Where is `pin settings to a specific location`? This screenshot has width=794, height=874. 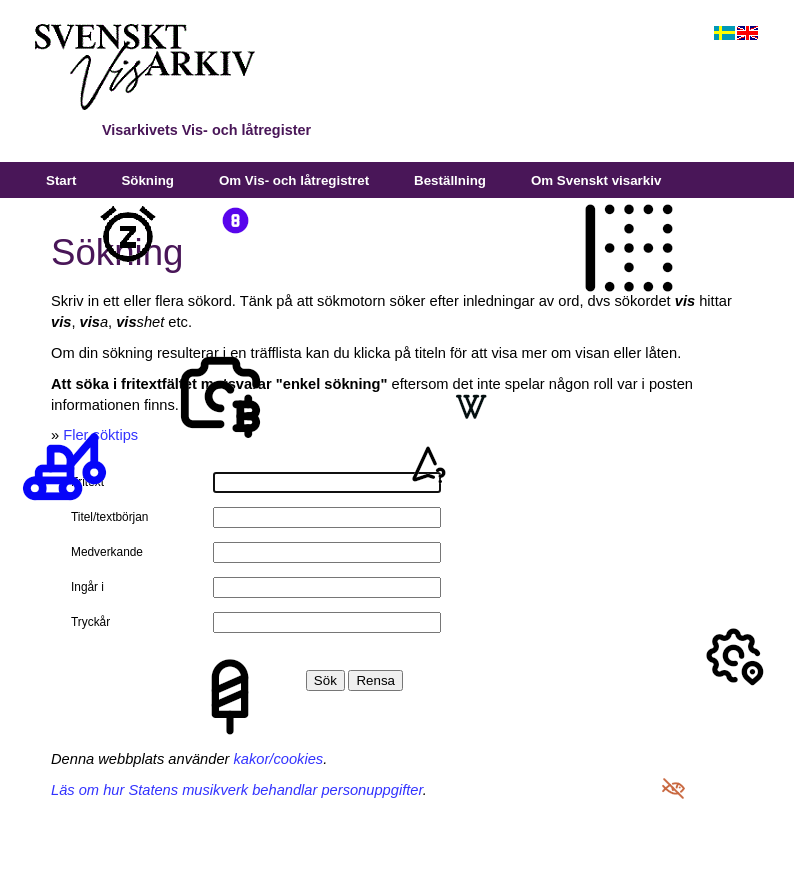
pin settings to a specific location is located at coordinates (733, 655).